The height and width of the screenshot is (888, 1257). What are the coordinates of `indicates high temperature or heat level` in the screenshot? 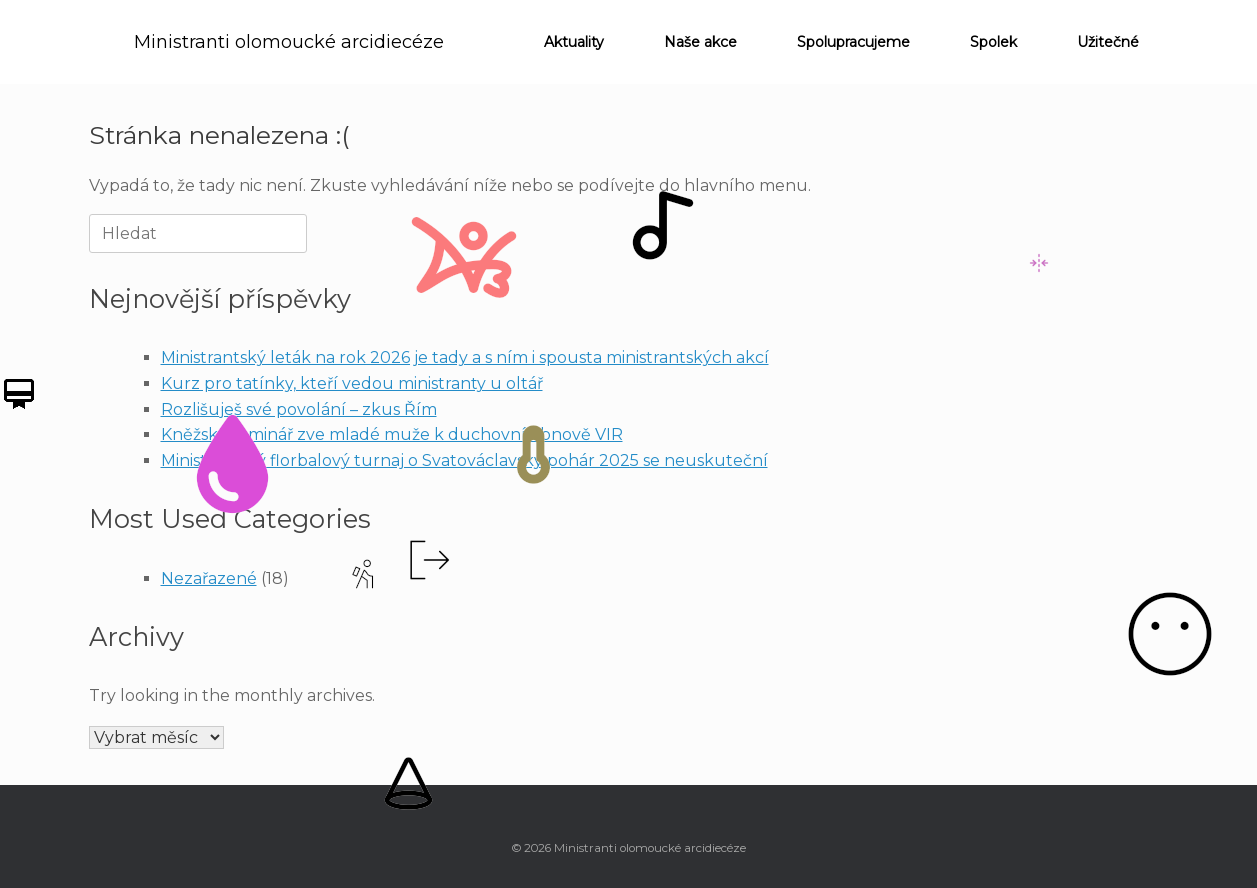 It's located at (533, 454).